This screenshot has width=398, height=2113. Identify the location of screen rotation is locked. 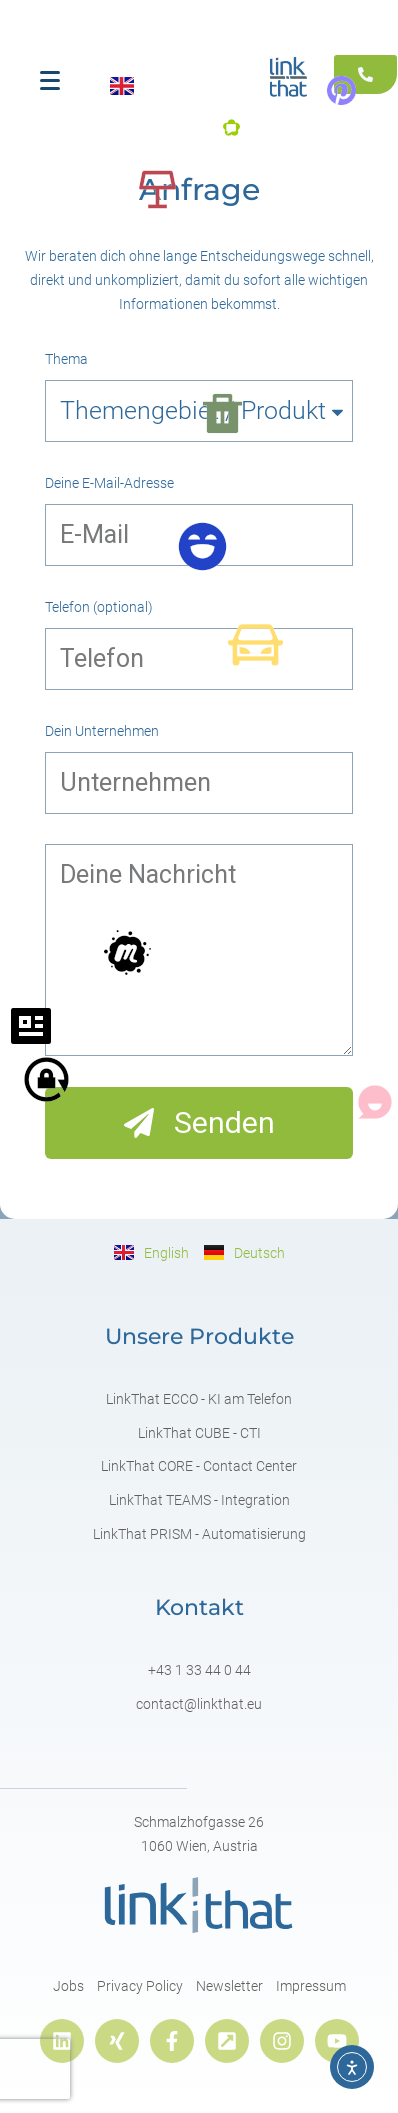
(46, 1079).